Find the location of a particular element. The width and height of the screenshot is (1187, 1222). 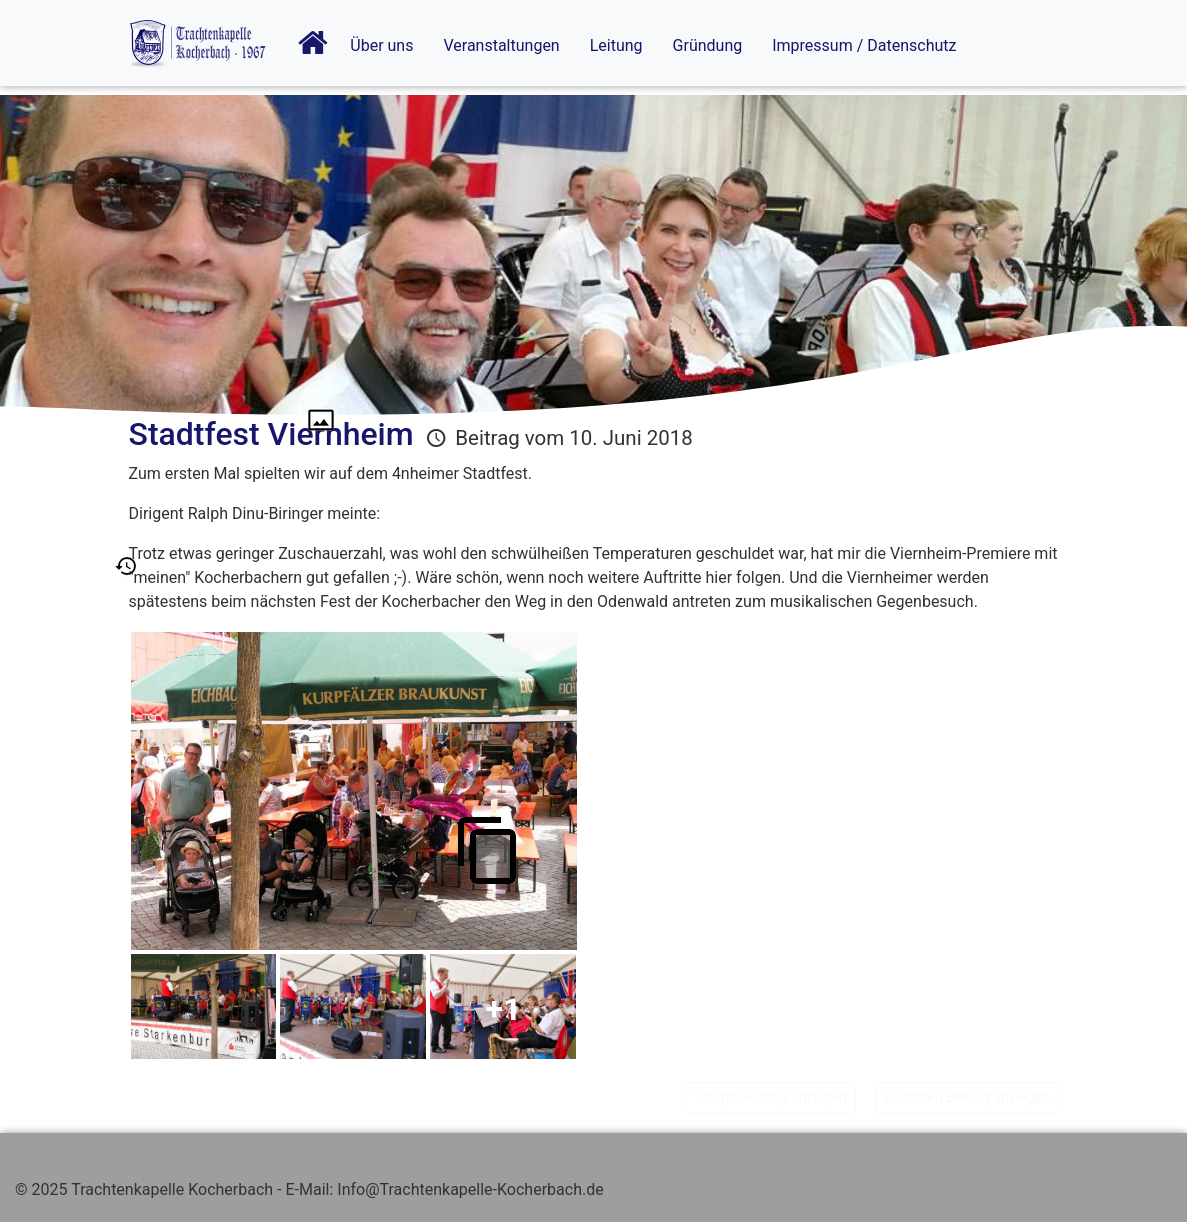

view image at actual size is located at coordinates (321, 420).